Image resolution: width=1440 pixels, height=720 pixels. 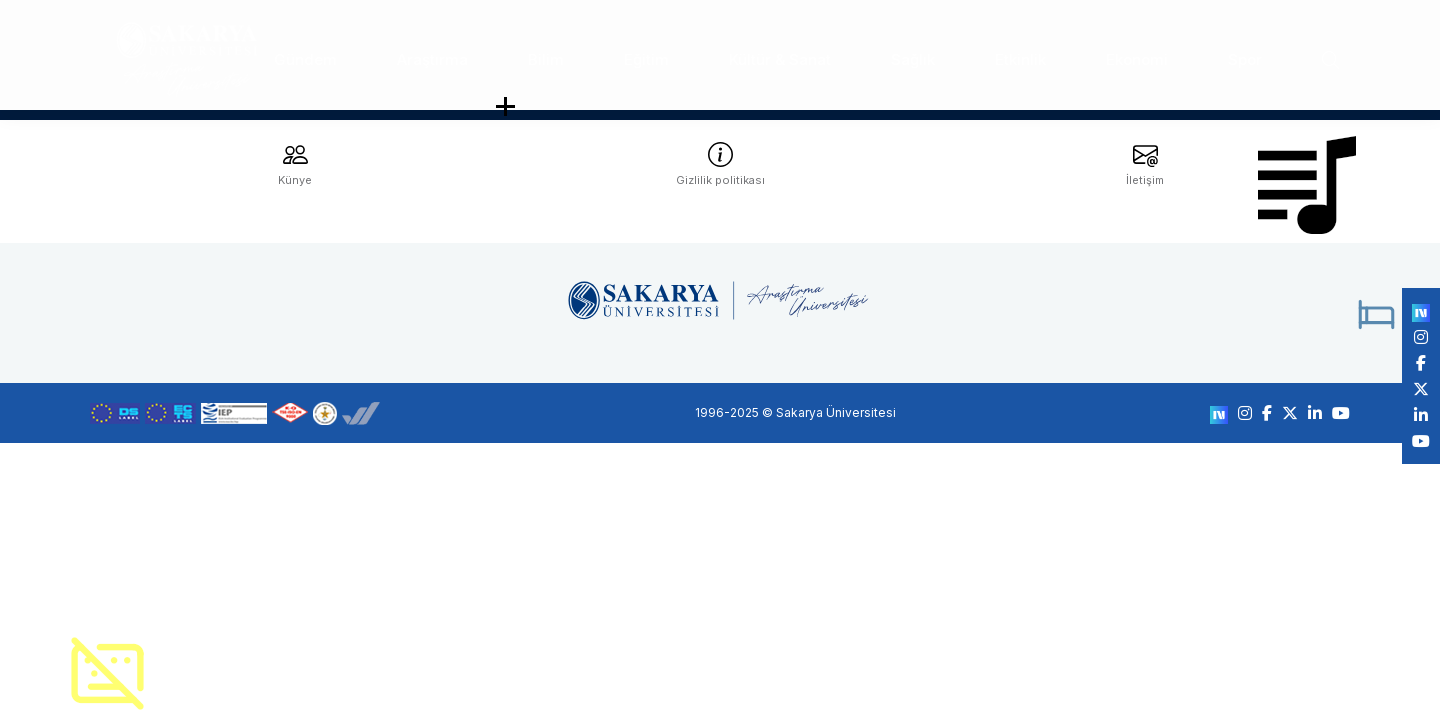 What do you see at coordinates (1307, 185) in the screenshot?
I see `view your music playlist` at bounding box center [1307, 185].